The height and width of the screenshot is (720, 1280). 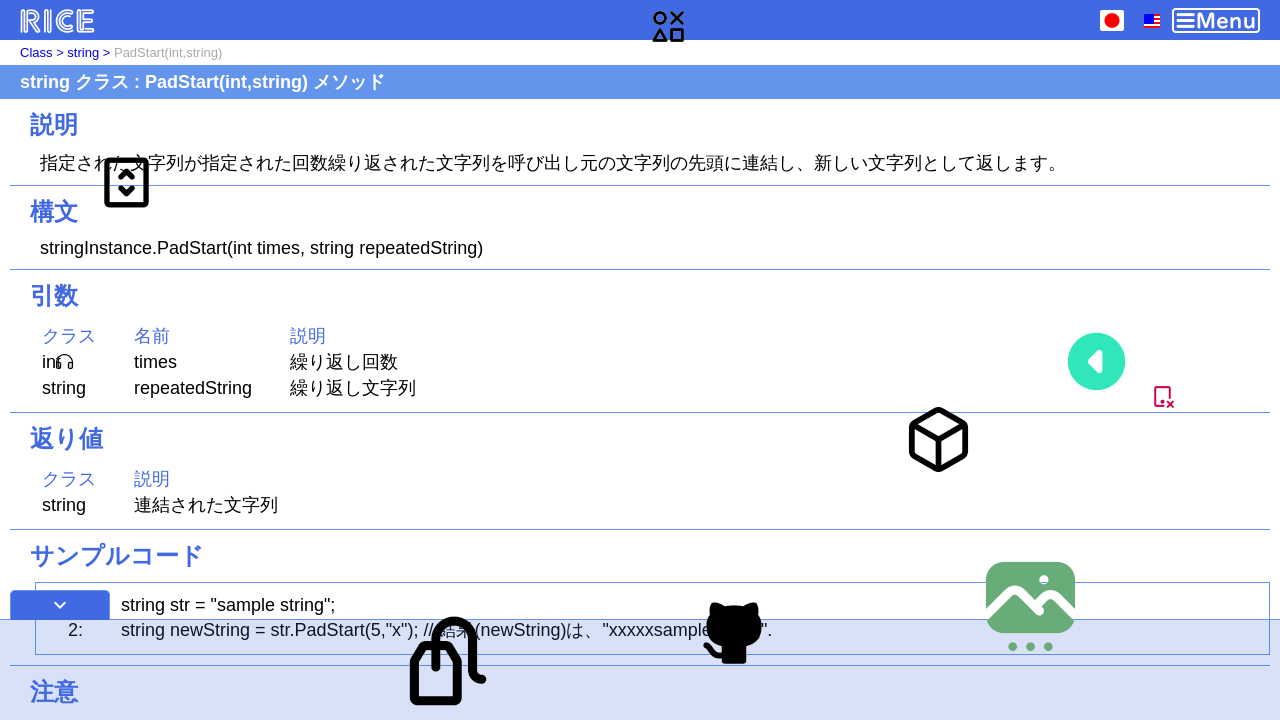 What do you see at coordinates (938, 439) in the screenshot?
I see `view 3D model or object` at bounding box center [938, 439].